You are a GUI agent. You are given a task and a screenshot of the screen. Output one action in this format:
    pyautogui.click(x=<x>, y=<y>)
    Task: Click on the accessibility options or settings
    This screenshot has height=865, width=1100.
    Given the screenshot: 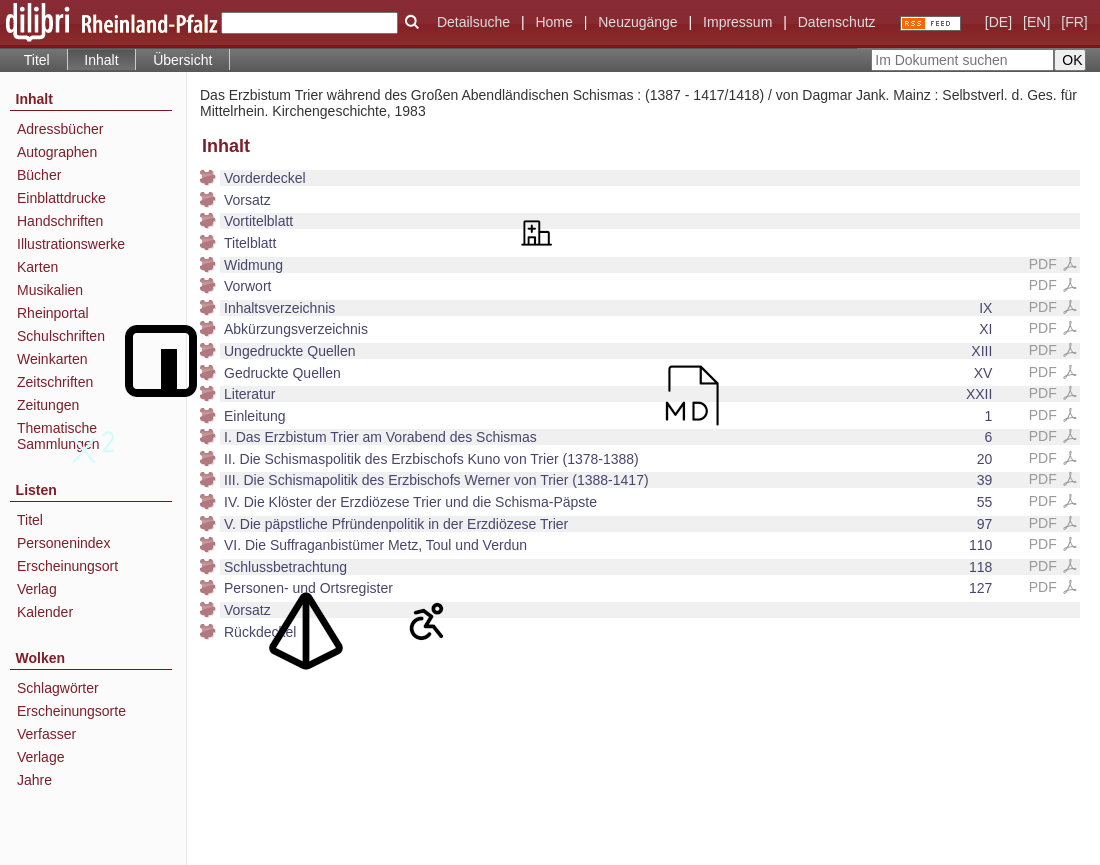 What is the action you would take?
    pyautogui.click(x=427, y=620)
    